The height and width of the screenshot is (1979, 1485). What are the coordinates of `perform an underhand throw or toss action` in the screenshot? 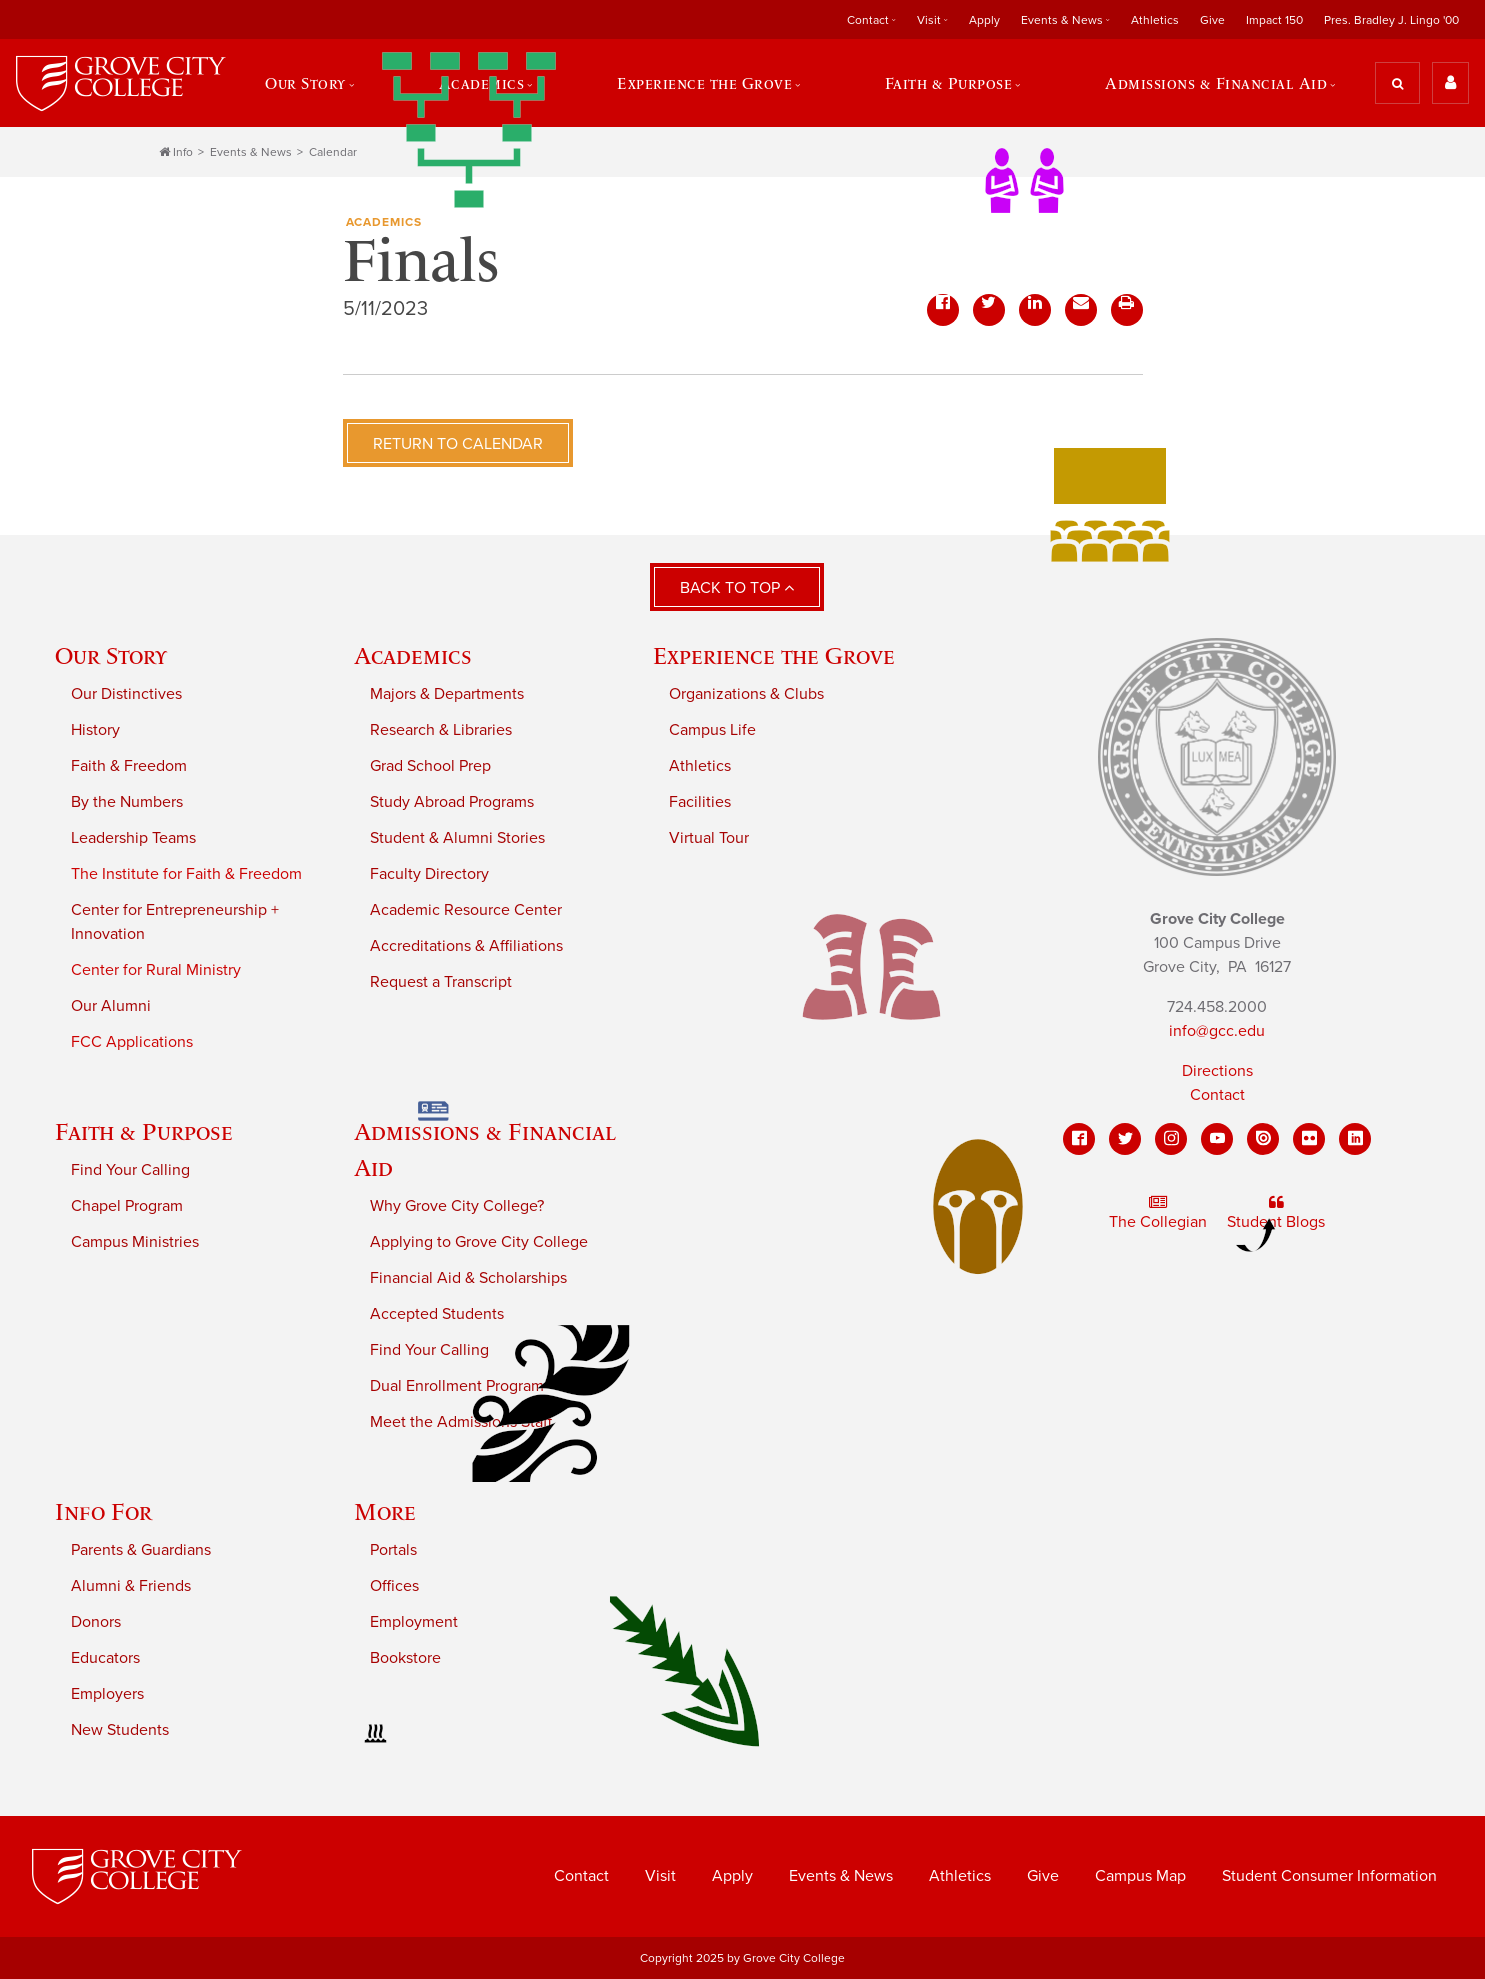 It's located at (1255, 1235).